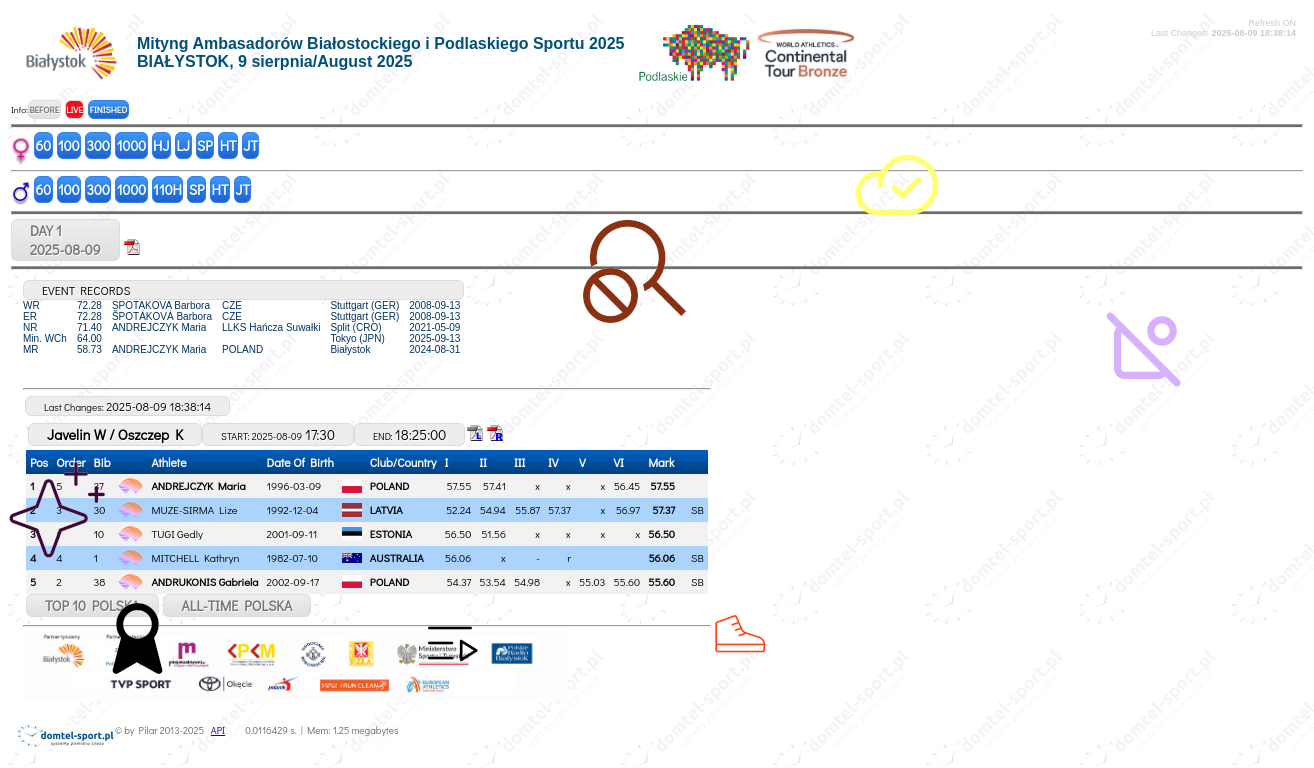 This screenshot has width=1314, height=768. Describe the element at coordinates (1143, 349) in the screenshot. I see `mute or disable notifications` at that location.